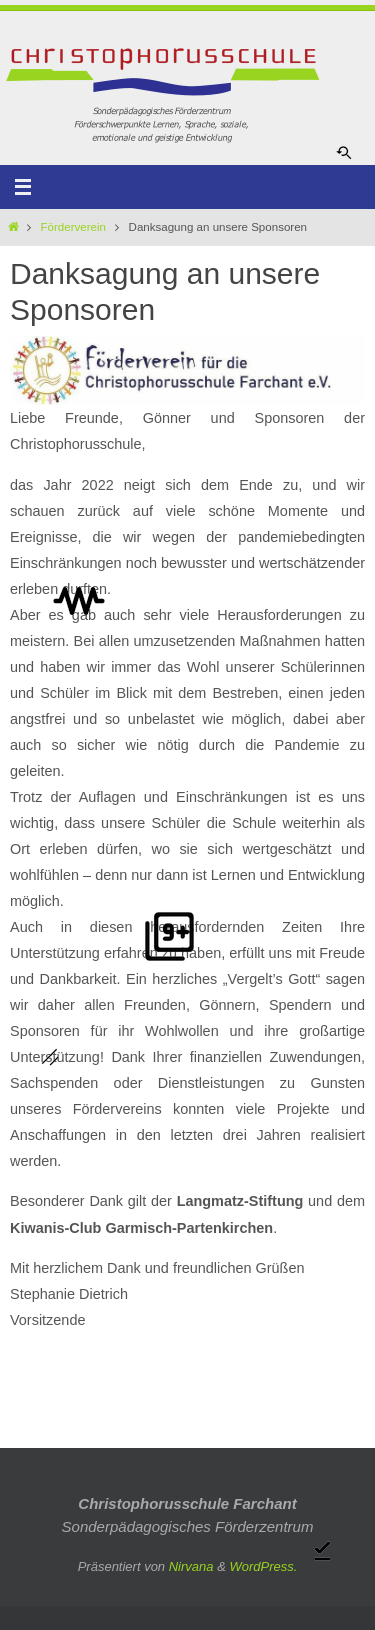 The width and height of the screenshot is (375, 1630). What do you see at coordinates (79, 601) in the screenshot?
I see `view circuit or resistor component details` at bounding box center [79, 601].